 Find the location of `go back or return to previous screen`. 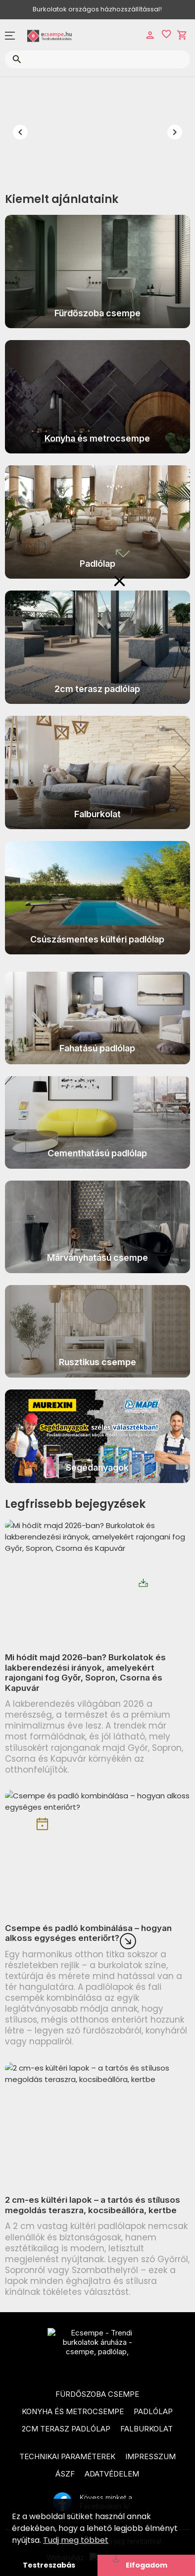

go back or return to previous screen is located at coordinates (123, 553).